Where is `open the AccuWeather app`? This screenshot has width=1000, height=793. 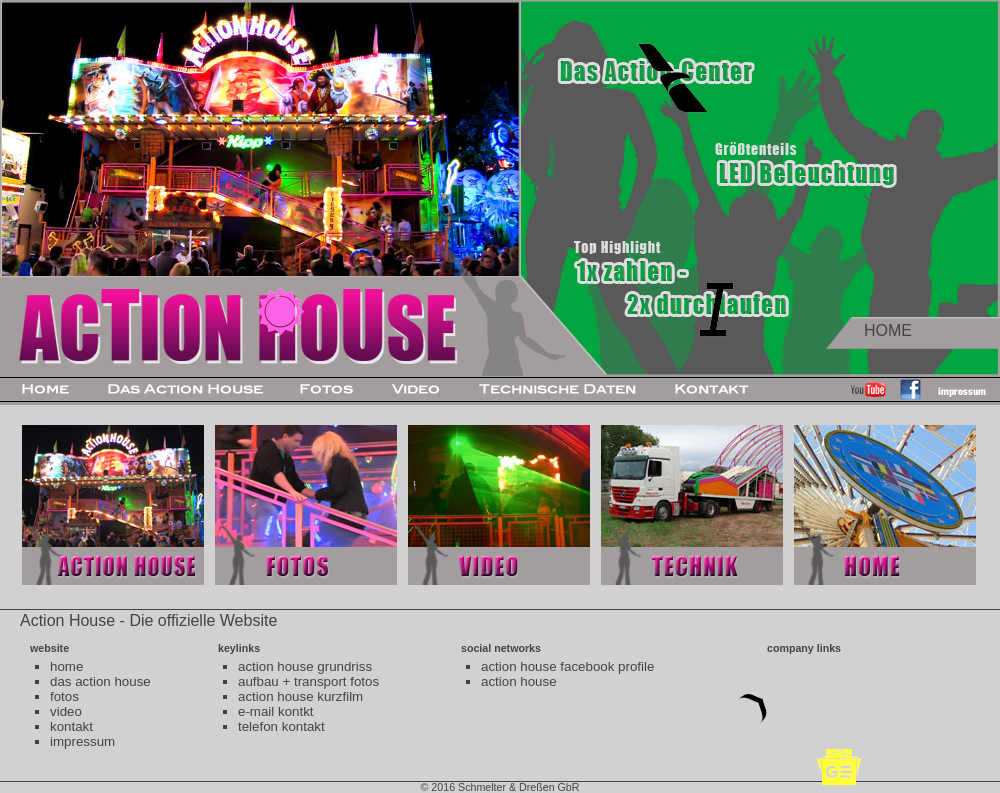 open the AccuWeather app is located at coordinates (280, 311).